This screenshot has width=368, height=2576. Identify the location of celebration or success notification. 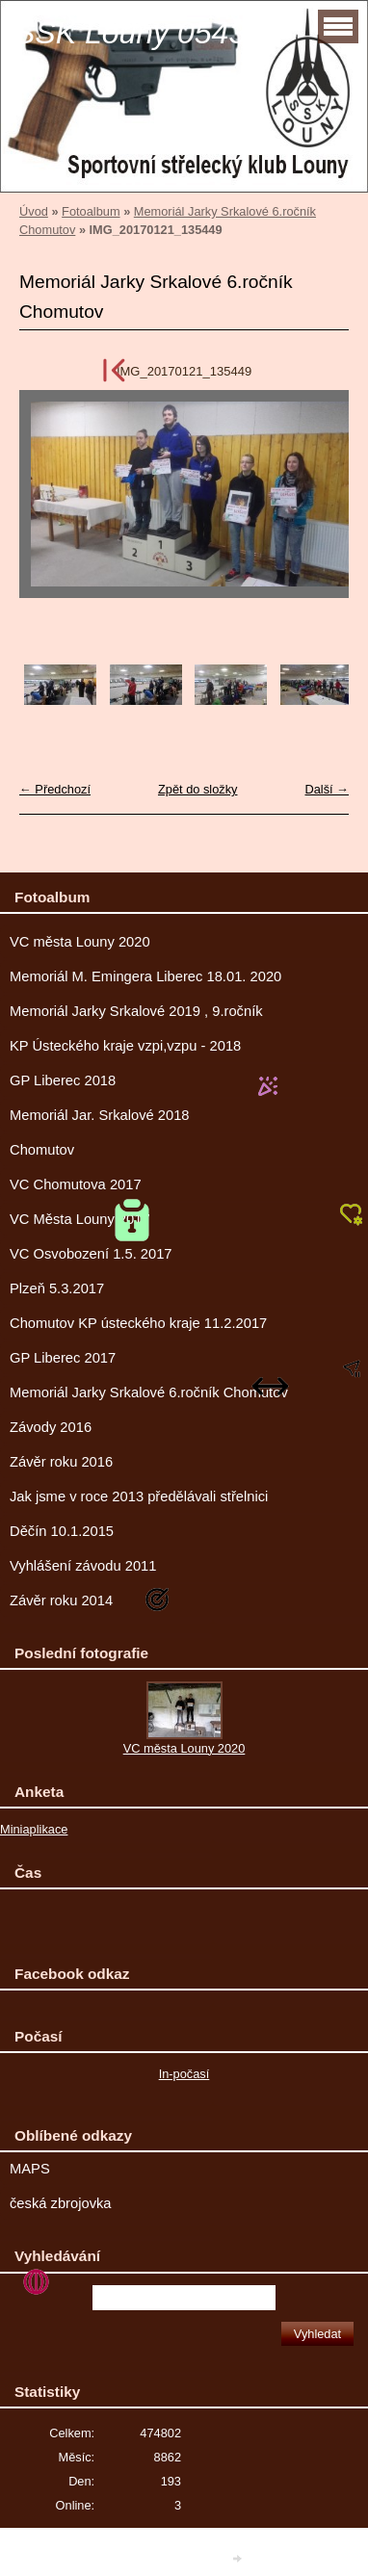
(268, 1085).